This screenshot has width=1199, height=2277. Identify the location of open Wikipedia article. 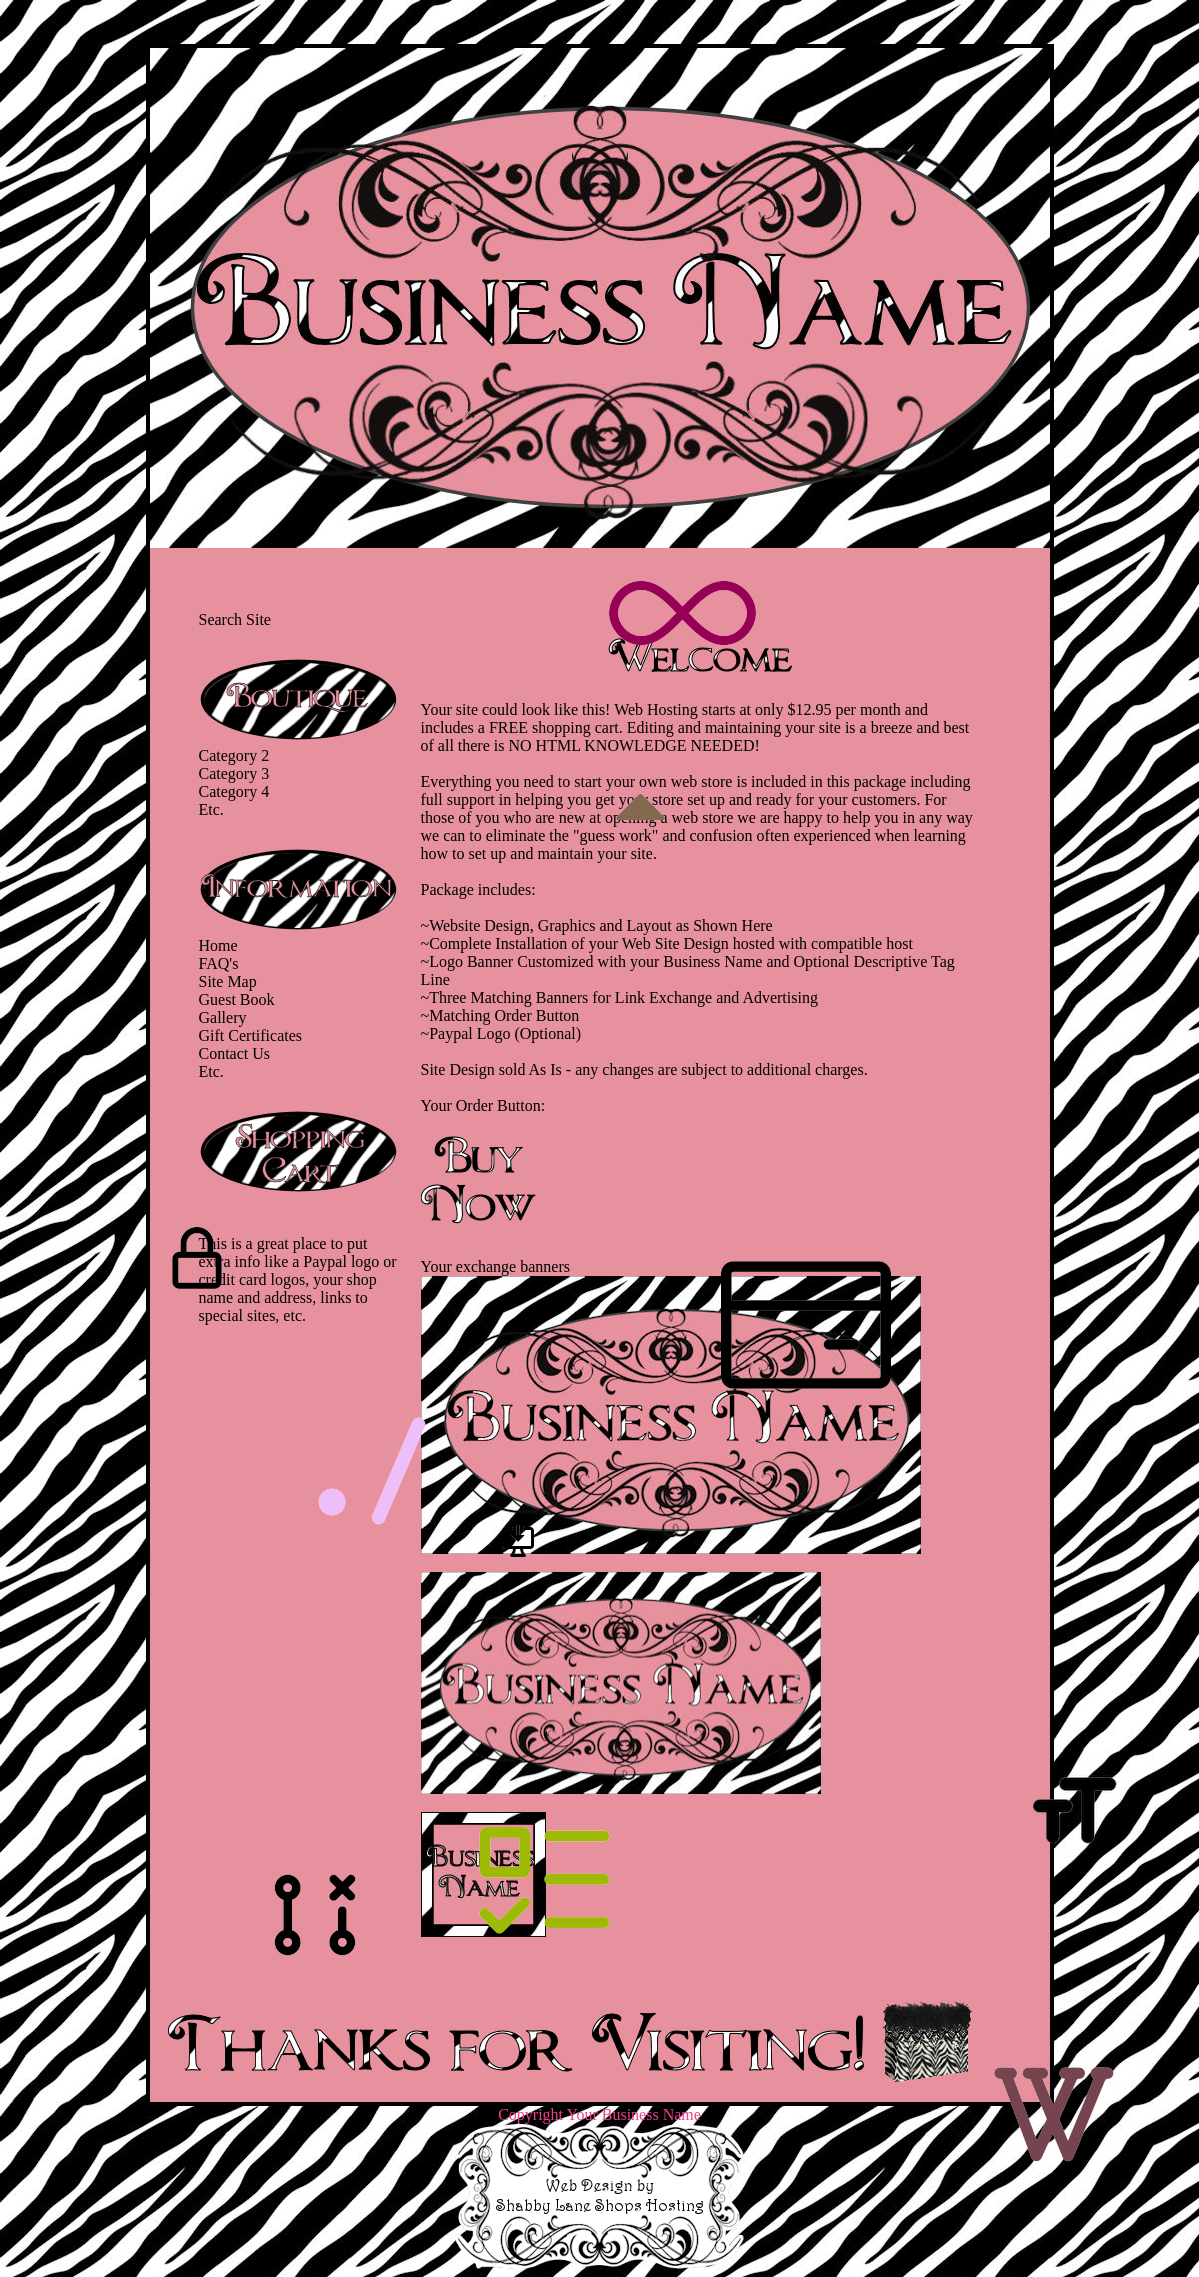
(1051, 2113).